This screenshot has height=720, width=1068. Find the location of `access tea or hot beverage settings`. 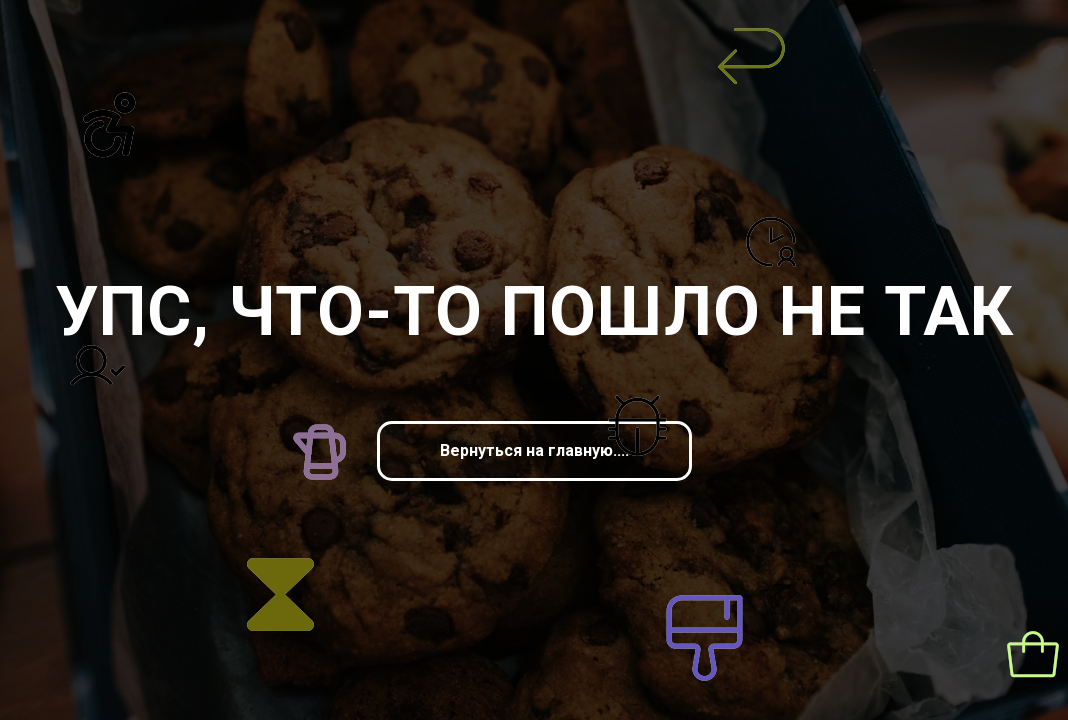

access tea or hot beverage settings is located at coordinates (321, 452).